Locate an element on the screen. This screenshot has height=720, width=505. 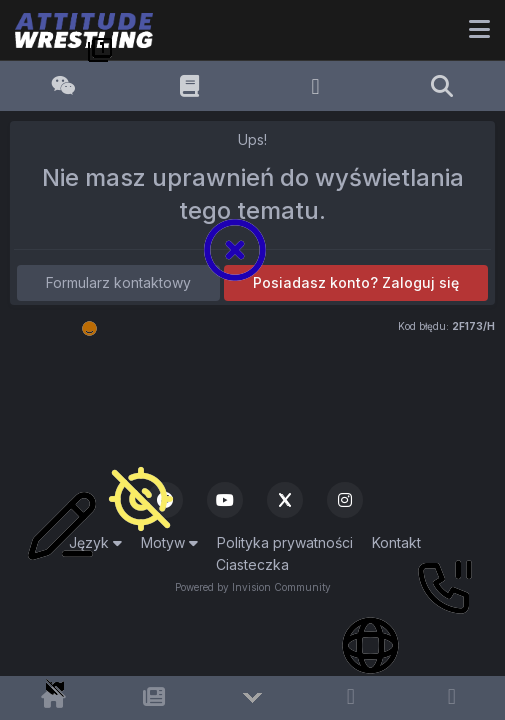
pause an active phone call is located at coordinates (445, 587).